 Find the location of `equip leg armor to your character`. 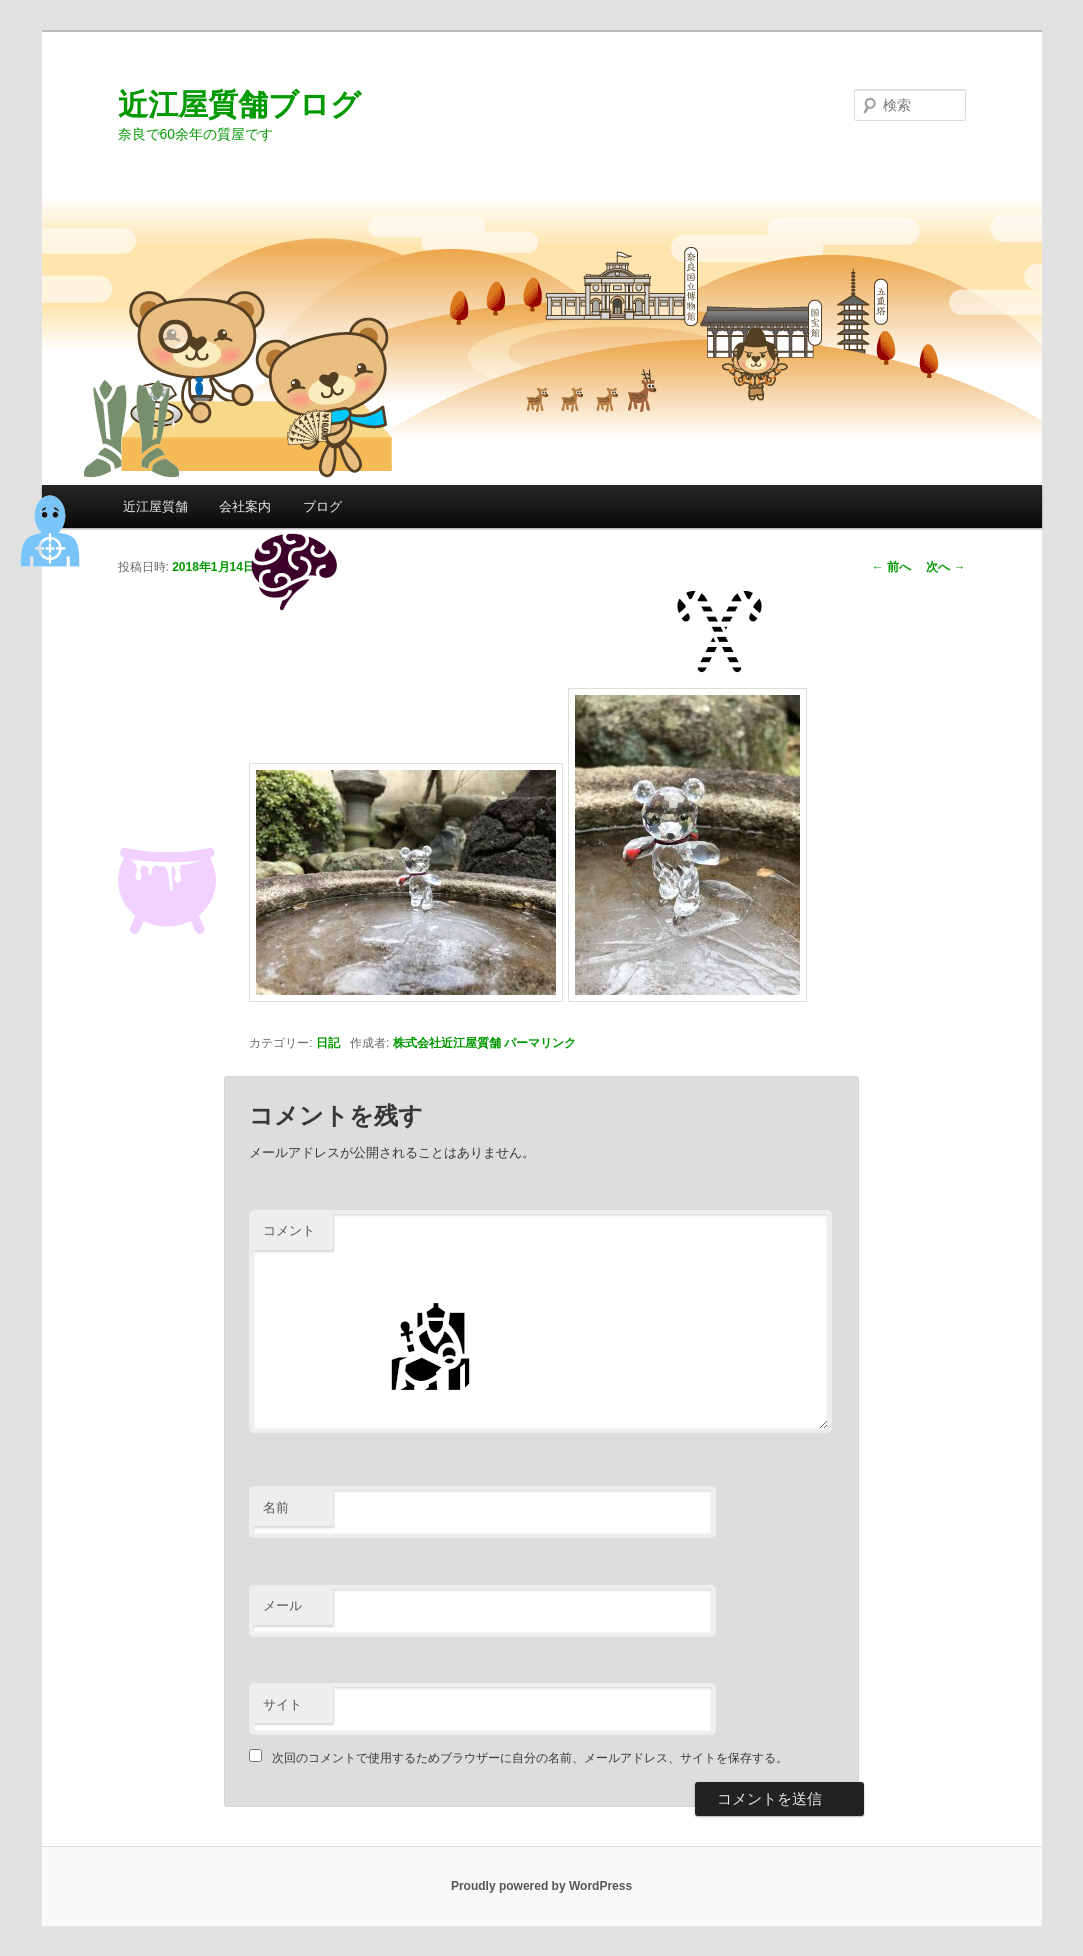

equip leg armor to your character is located at coordinates (131, 428).